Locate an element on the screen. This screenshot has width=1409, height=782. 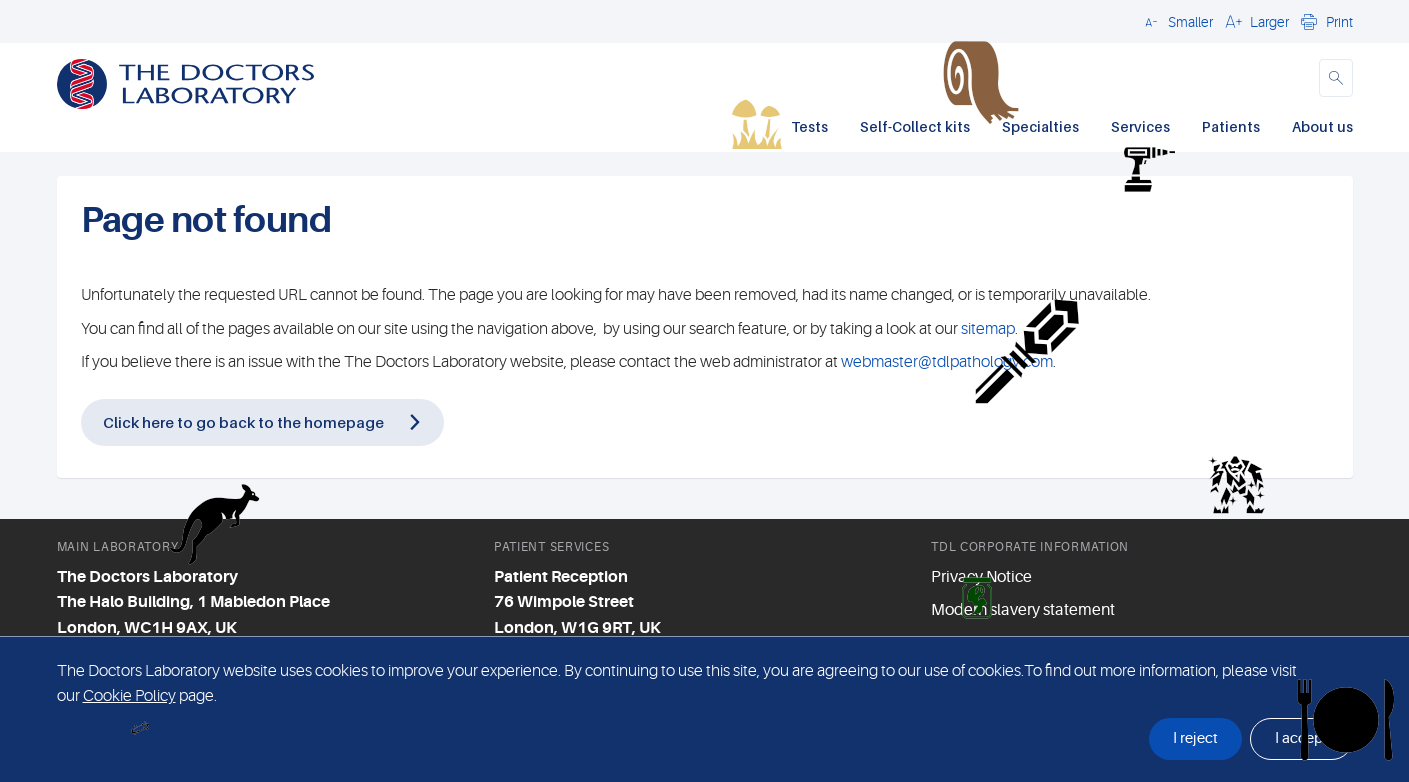
power tools or hardware category is located at coordinates (1149, 169).